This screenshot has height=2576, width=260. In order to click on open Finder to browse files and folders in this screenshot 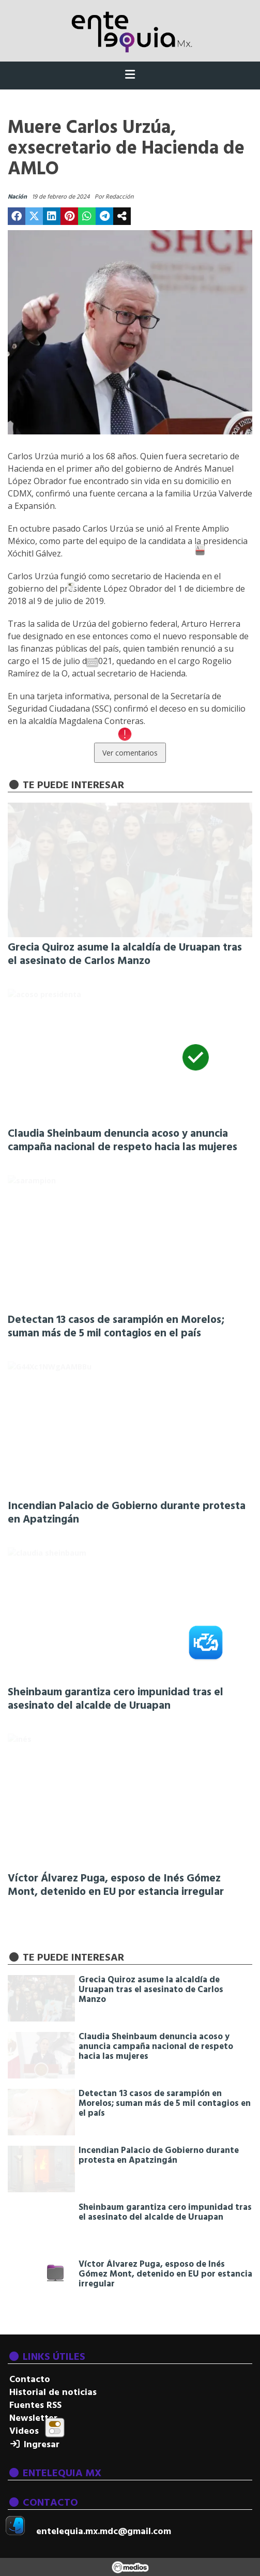, I will do `click(15, 2525)`.